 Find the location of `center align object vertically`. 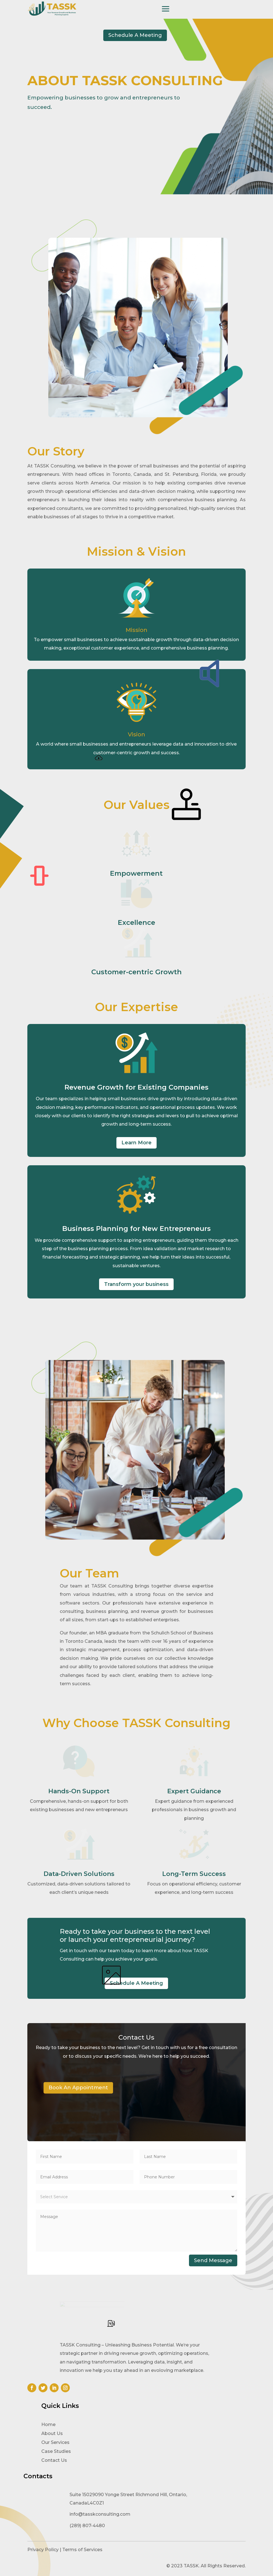

center align object vertically is located at coordinates (39, 876).